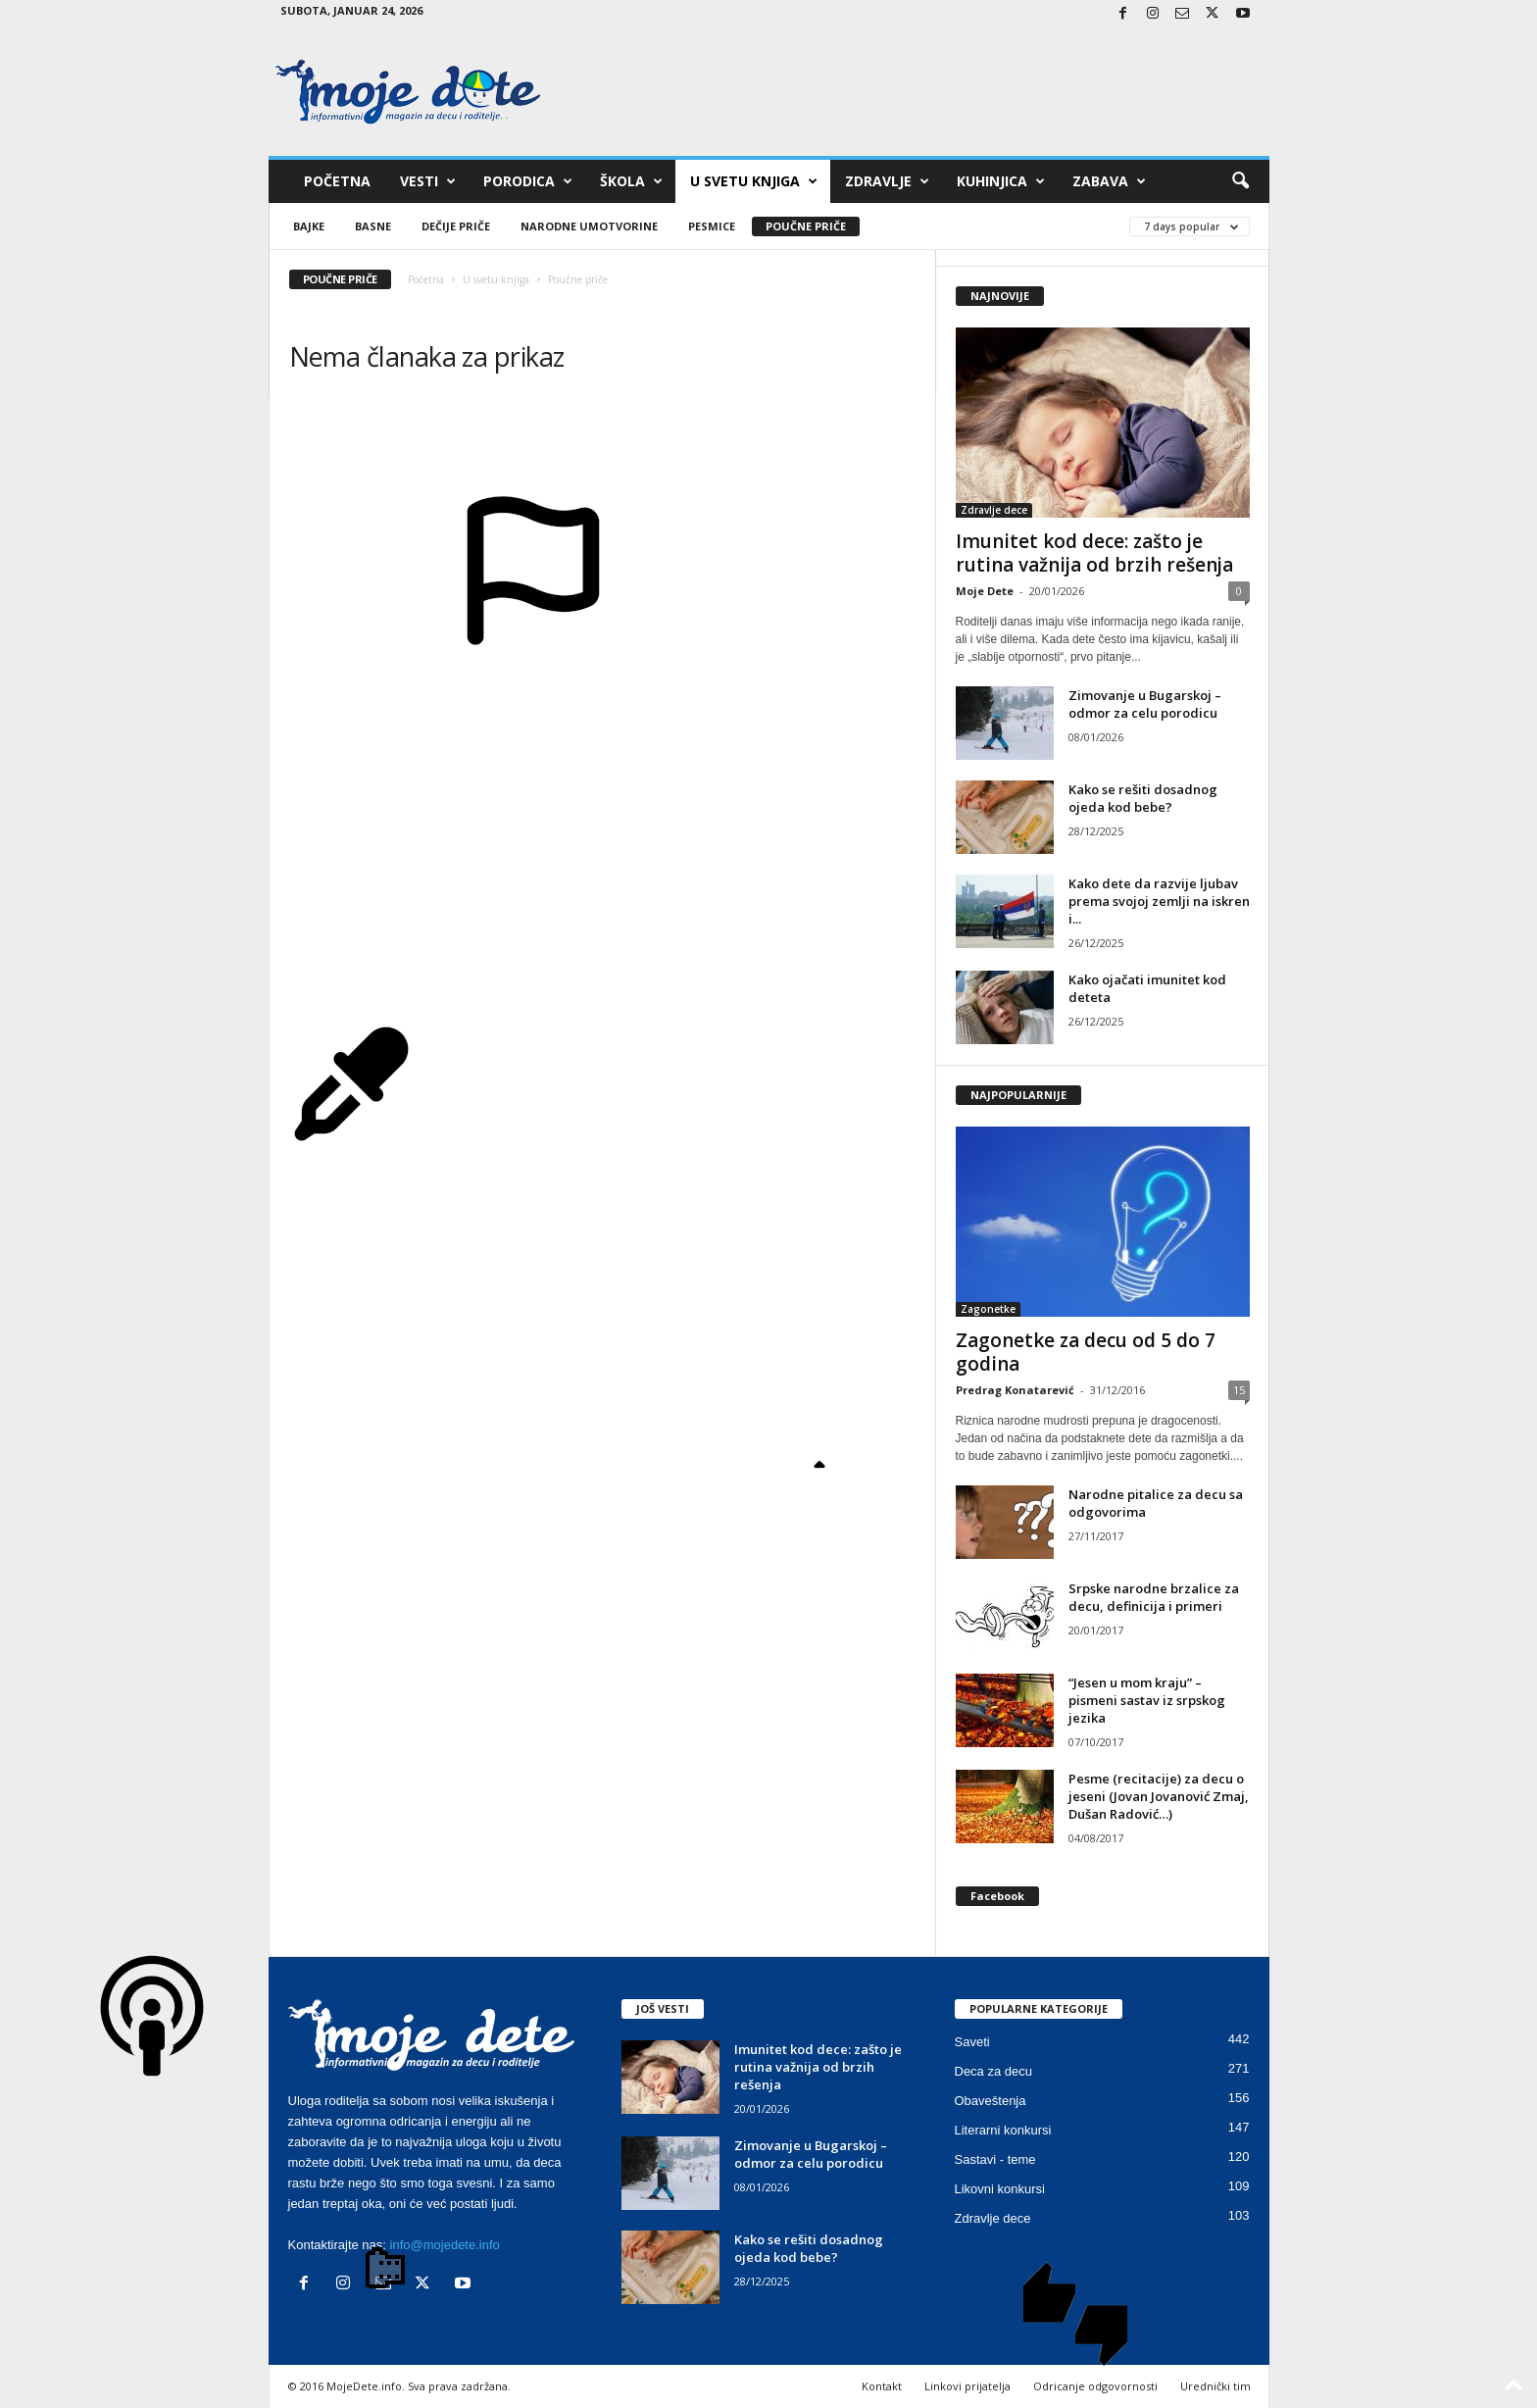 The height and width of the screenshot is (2408, 1537). What do you see at coordinates (1075, 2314) in the screenshot?
I see `rate or provide feedback` at bounding box center [1075, 2314].